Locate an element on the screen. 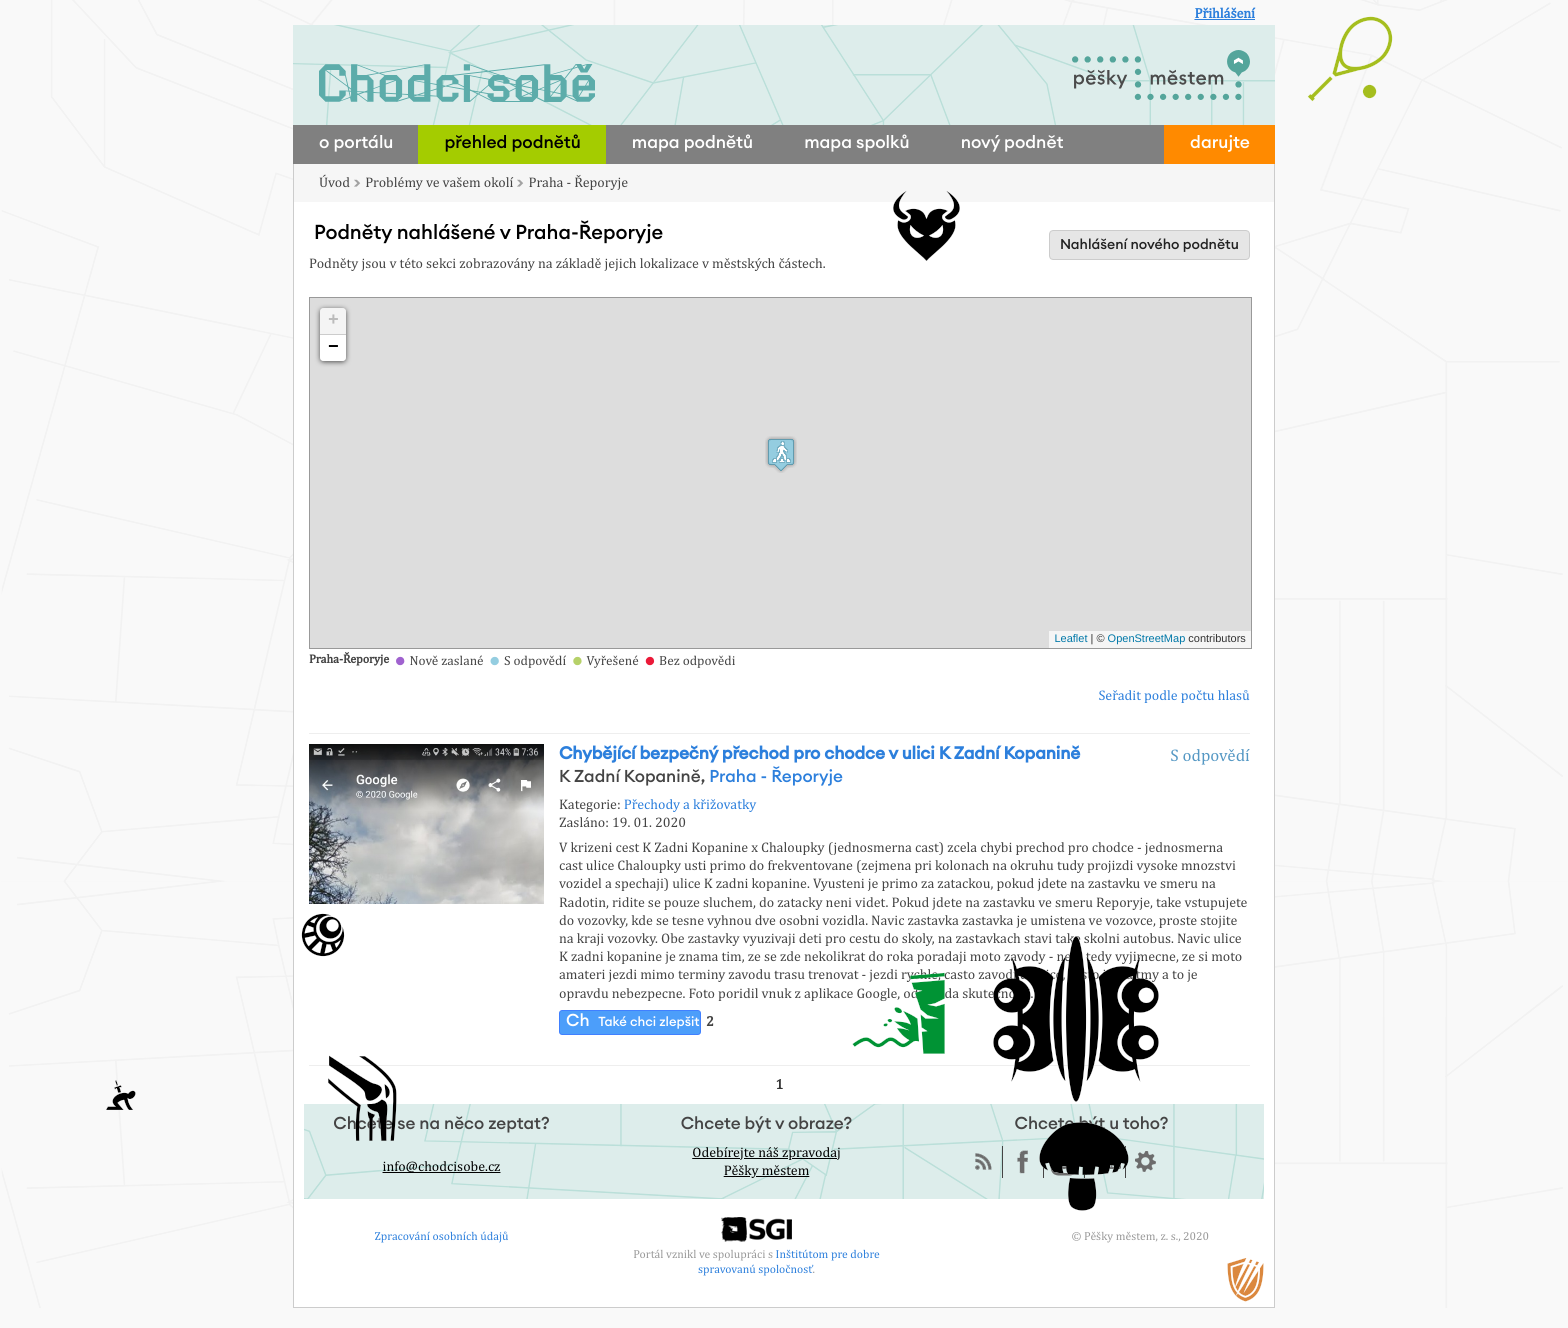 This screenshot has height=1328, width=1568. indicates a villain or antagonist character with romantic themes is located at coordinates (926, 225).